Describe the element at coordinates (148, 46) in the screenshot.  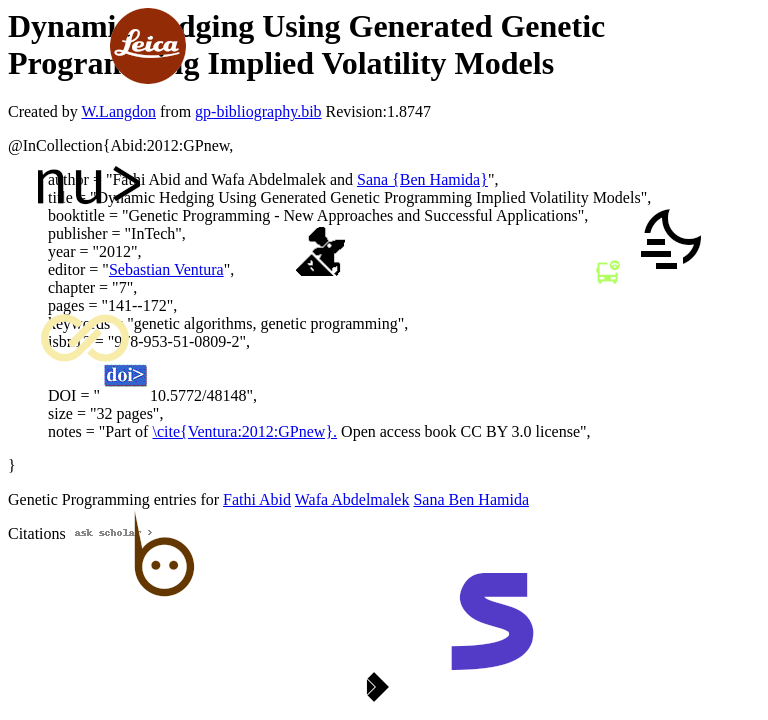
I see `leica camera brand logo` at that location.